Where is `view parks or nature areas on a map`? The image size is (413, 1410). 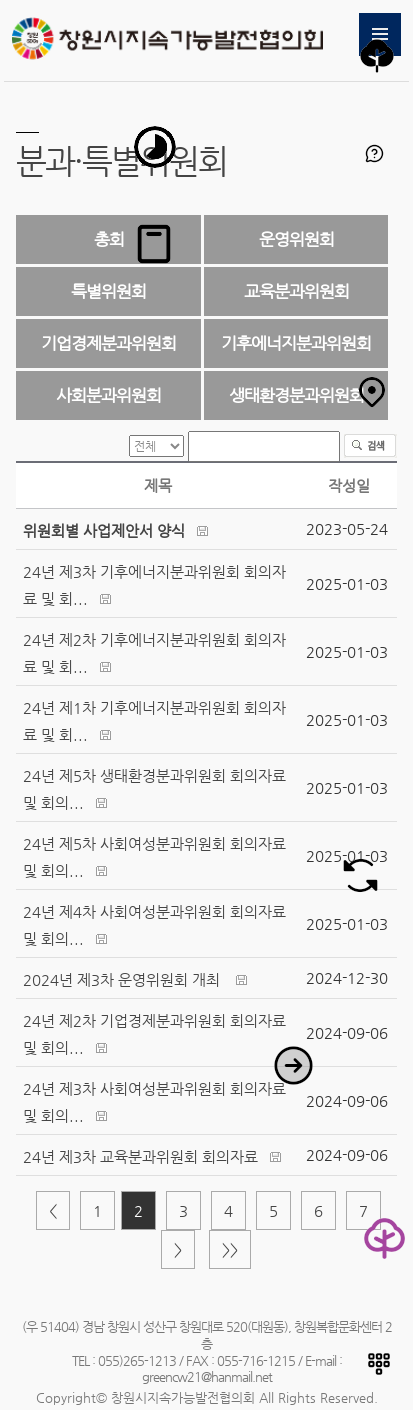
view parks or nature areas on a map is located at coordinates (377, 56).